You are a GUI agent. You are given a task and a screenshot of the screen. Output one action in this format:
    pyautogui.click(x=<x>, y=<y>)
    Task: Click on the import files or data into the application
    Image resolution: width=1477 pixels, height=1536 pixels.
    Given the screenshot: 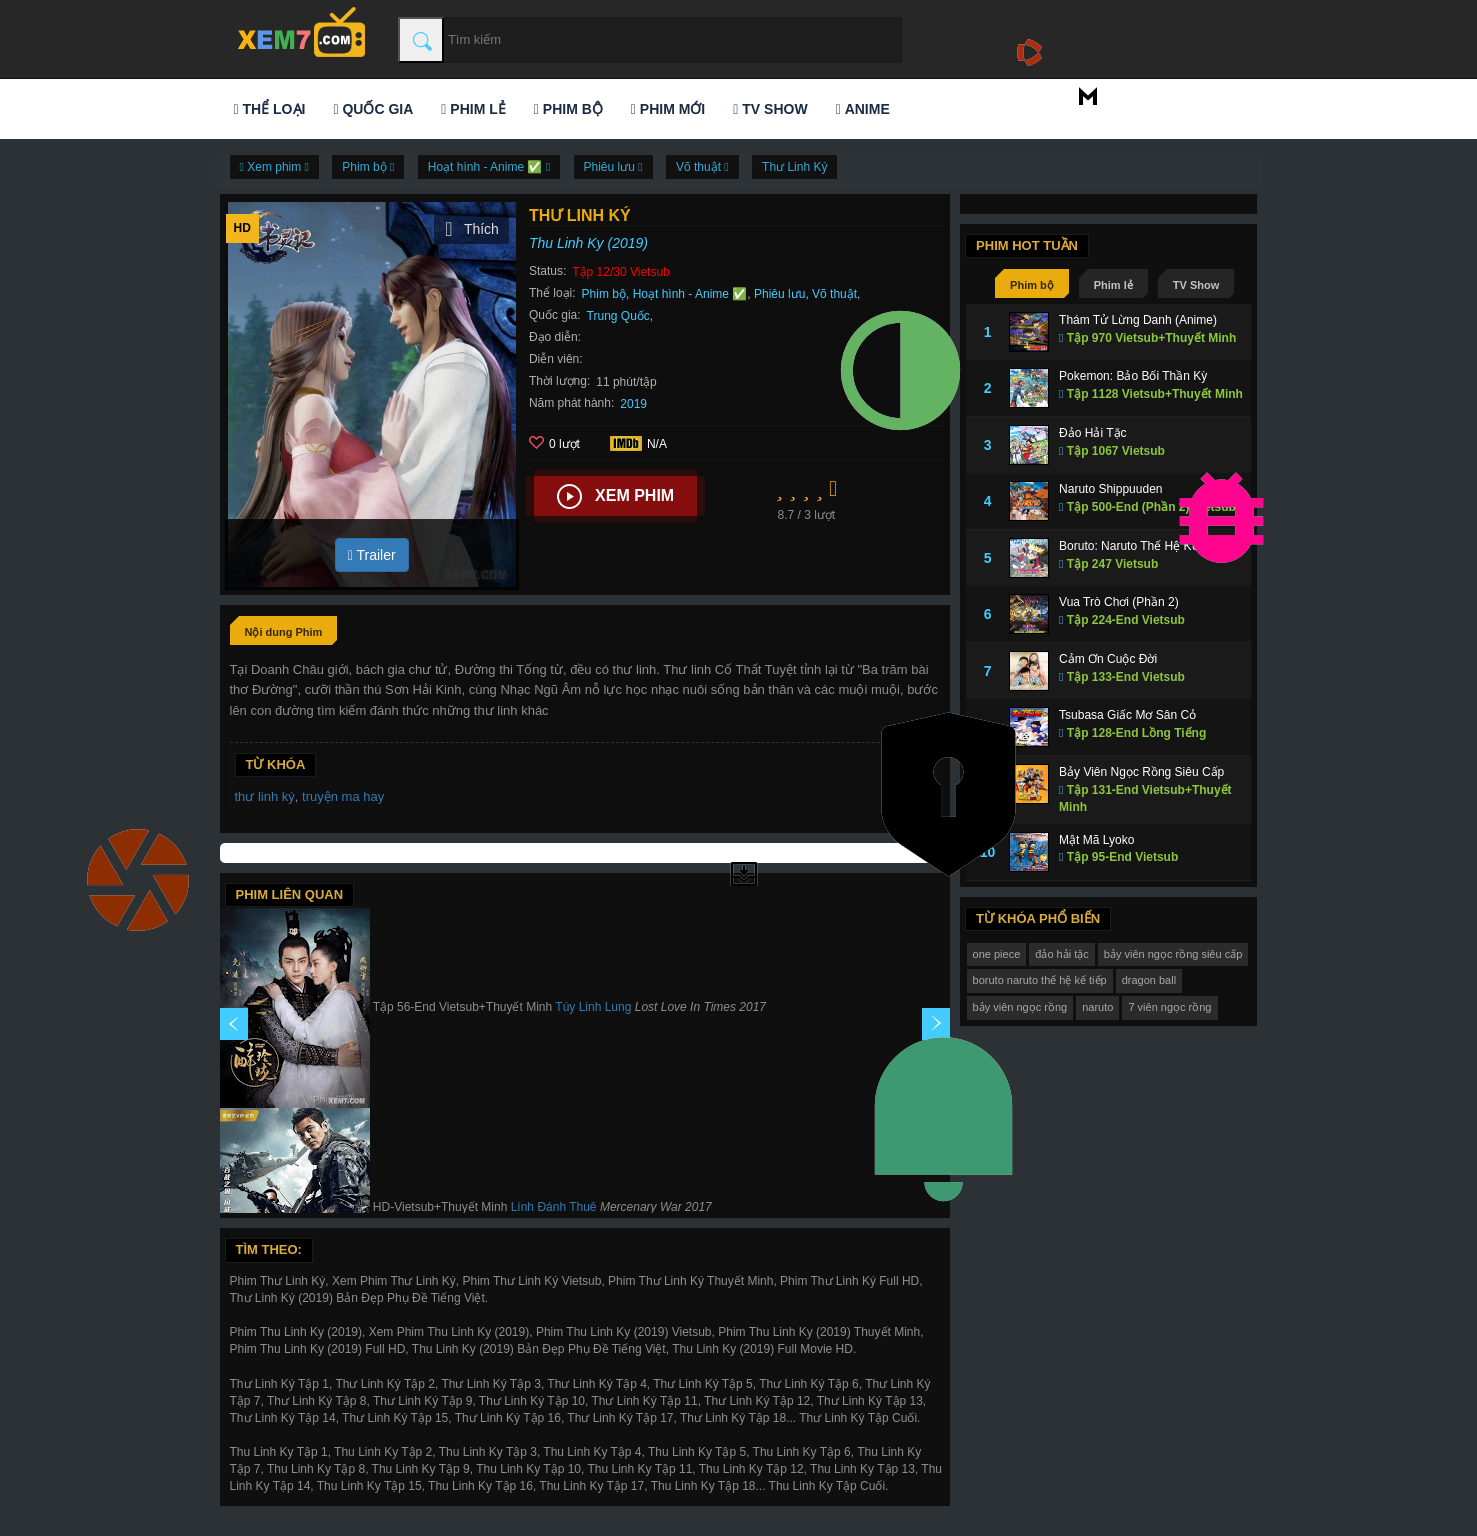 What is the action you would take?
    pyautogui.click(x=744, y=874)
    